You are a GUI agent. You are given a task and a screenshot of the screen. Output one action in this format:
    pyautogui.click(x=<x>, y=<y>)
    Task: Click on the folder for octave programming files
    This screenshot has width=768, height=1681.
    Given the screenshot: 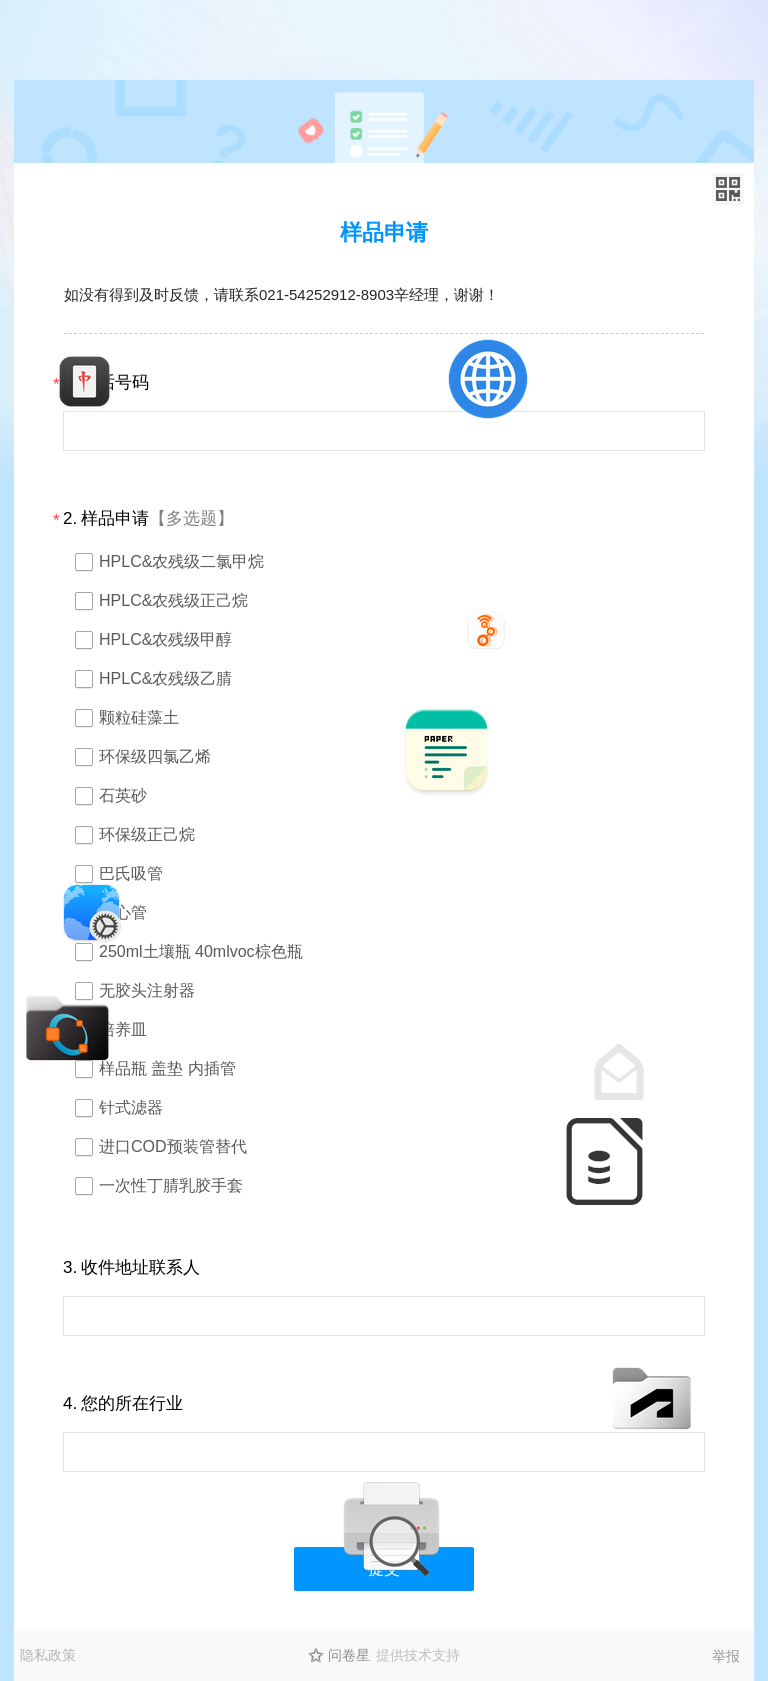 What is the action you would take?
    pyautogui.click(x=67, y=1030)
    